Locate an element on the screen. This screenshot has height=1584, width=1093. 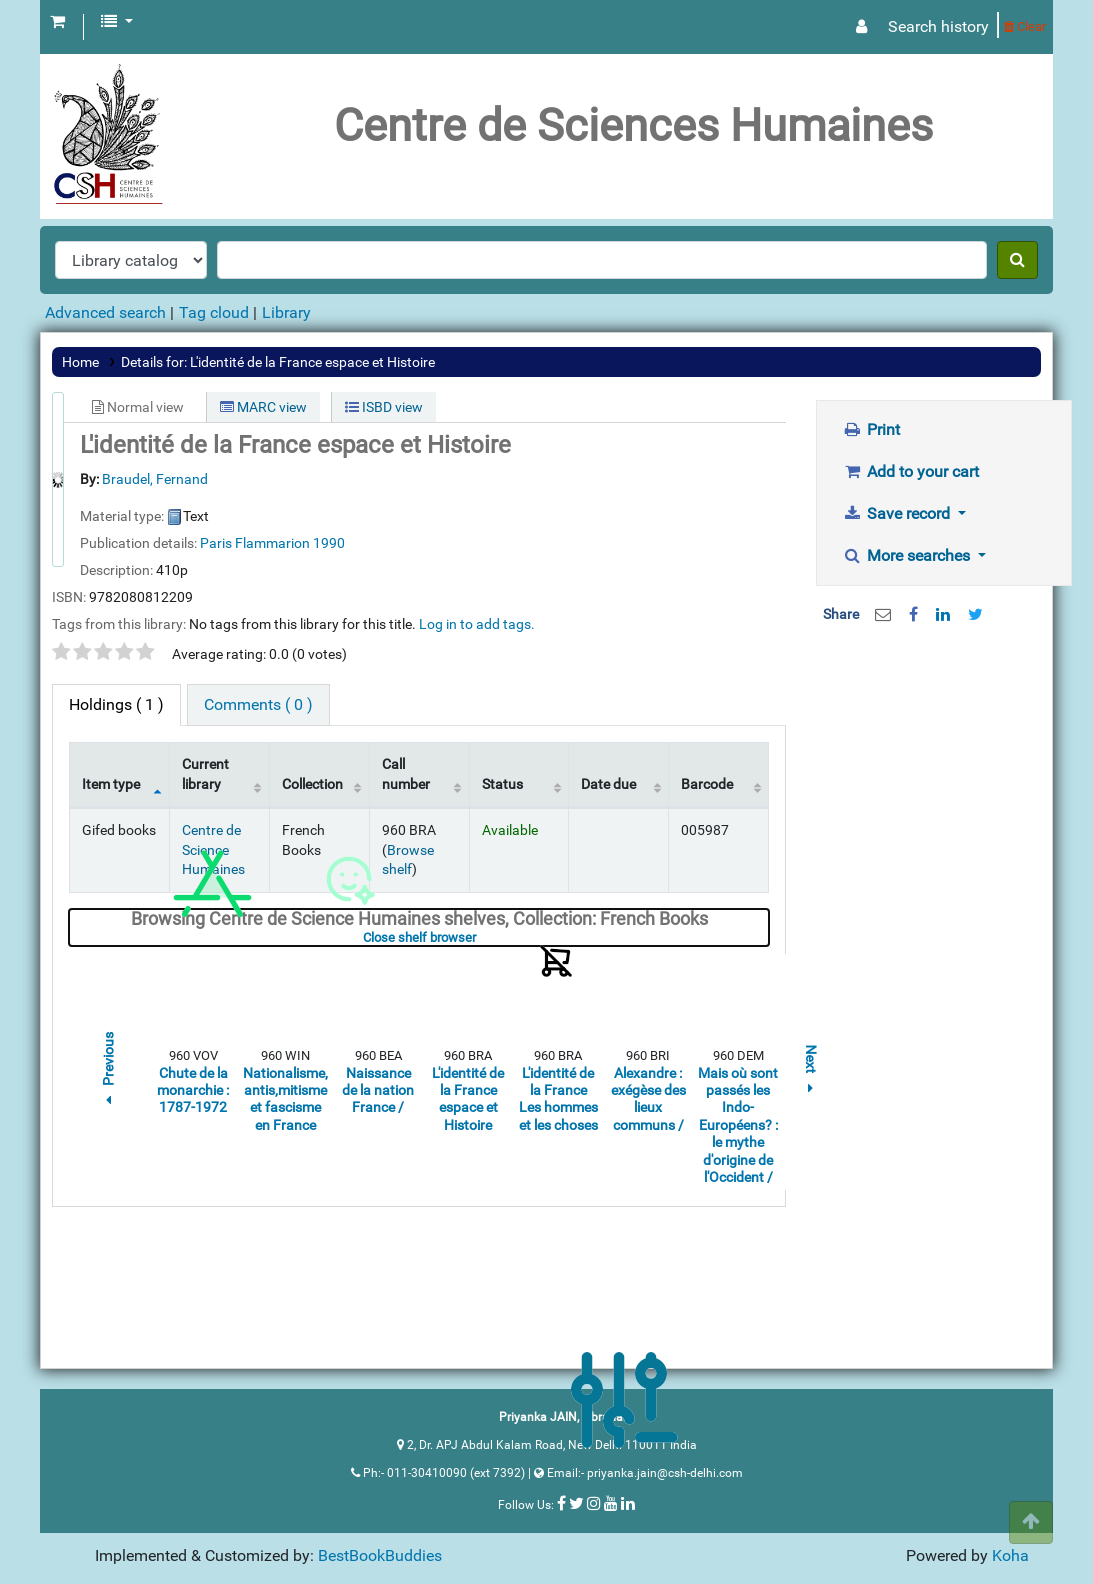
shopping cart unavailable or disabled is located at coordinates (556, 961).